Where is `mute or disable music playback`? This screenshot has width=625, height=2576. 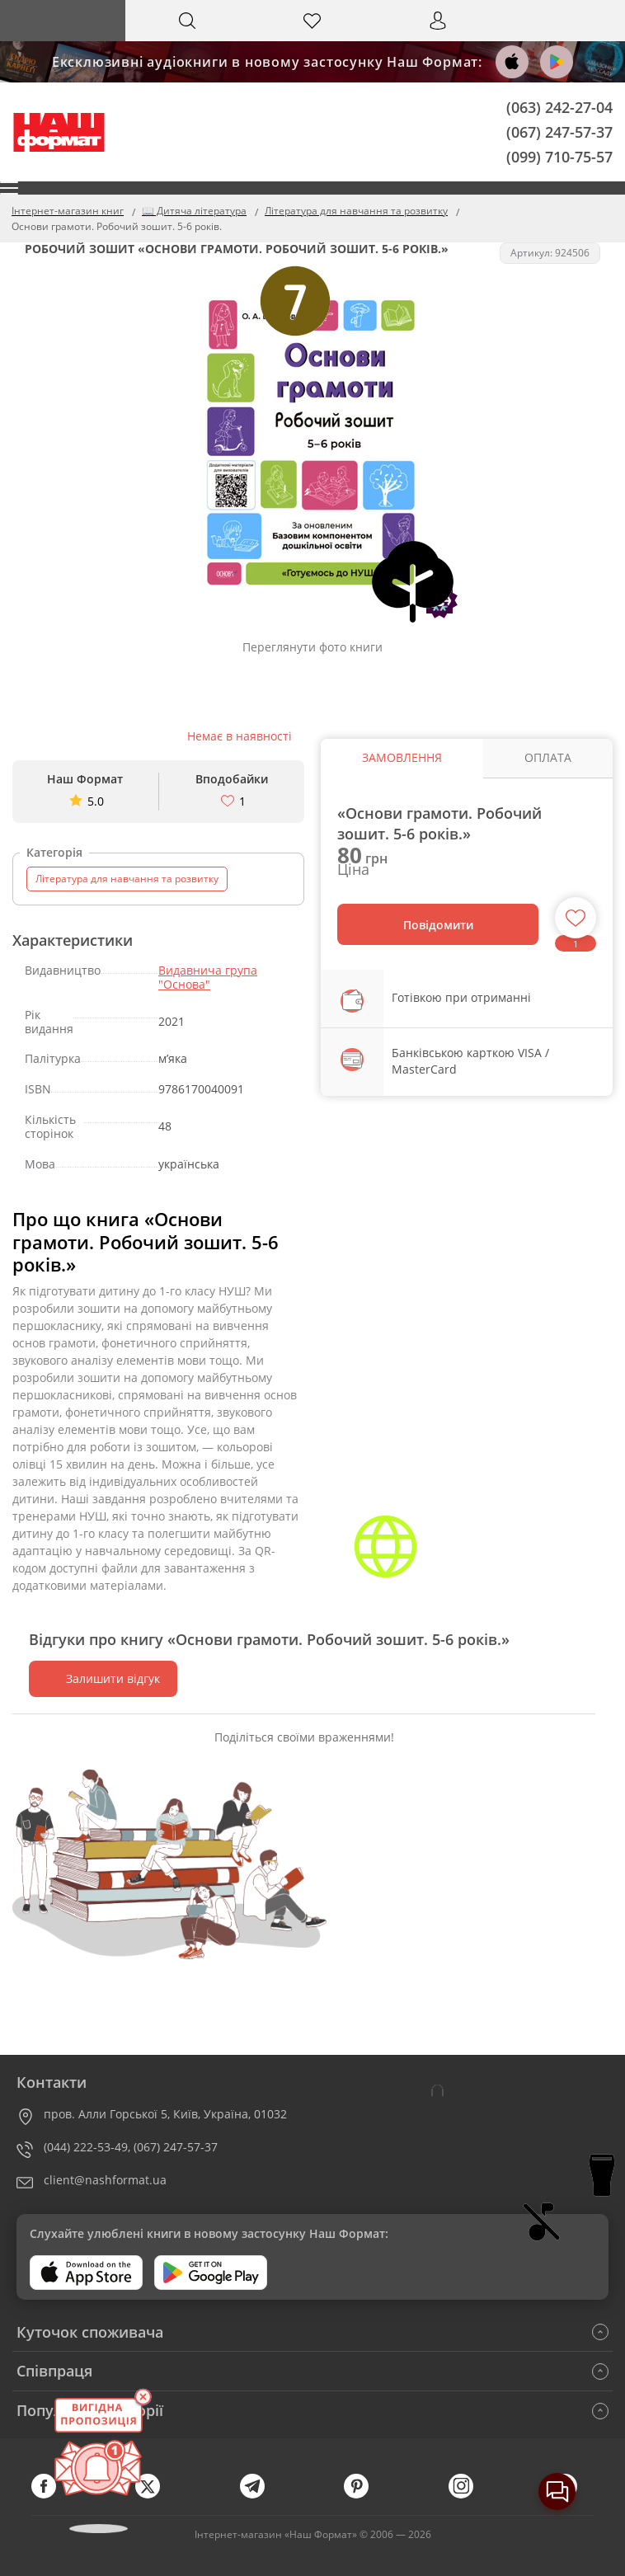 mute or disable music playback is located at coordinates (541, 2221).